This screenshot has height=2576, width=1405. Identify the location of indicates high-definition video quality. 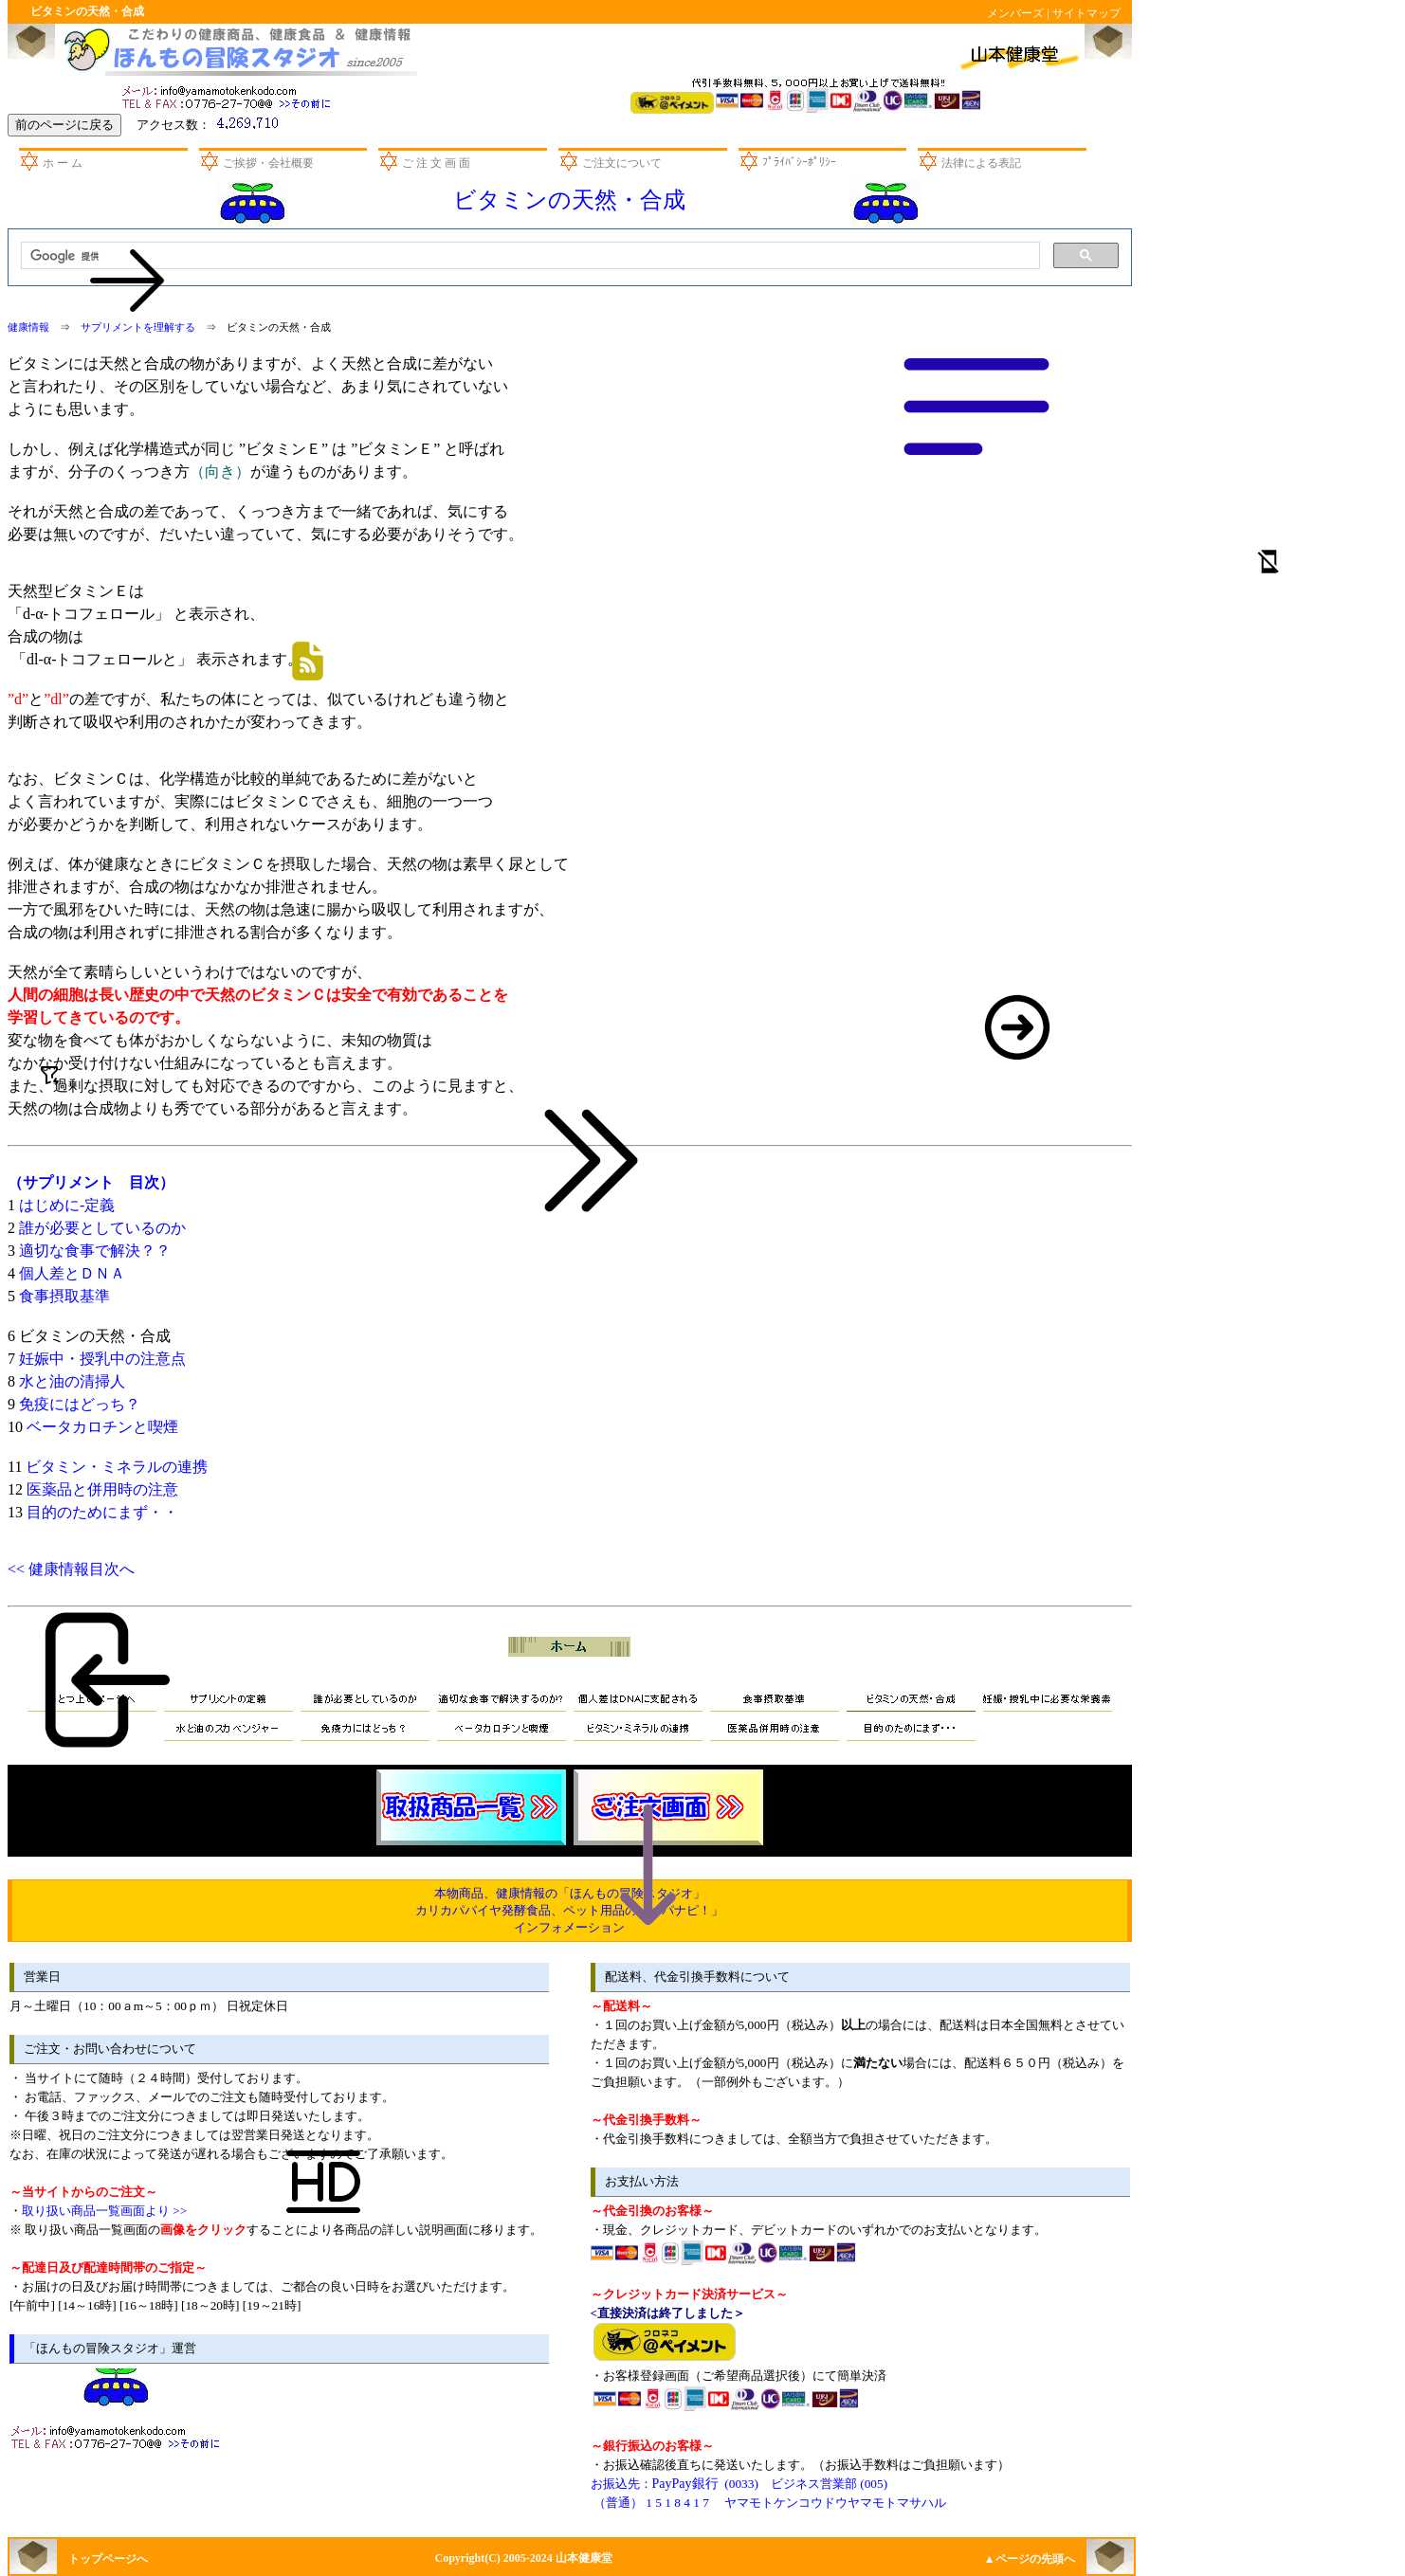
(323, 2182).